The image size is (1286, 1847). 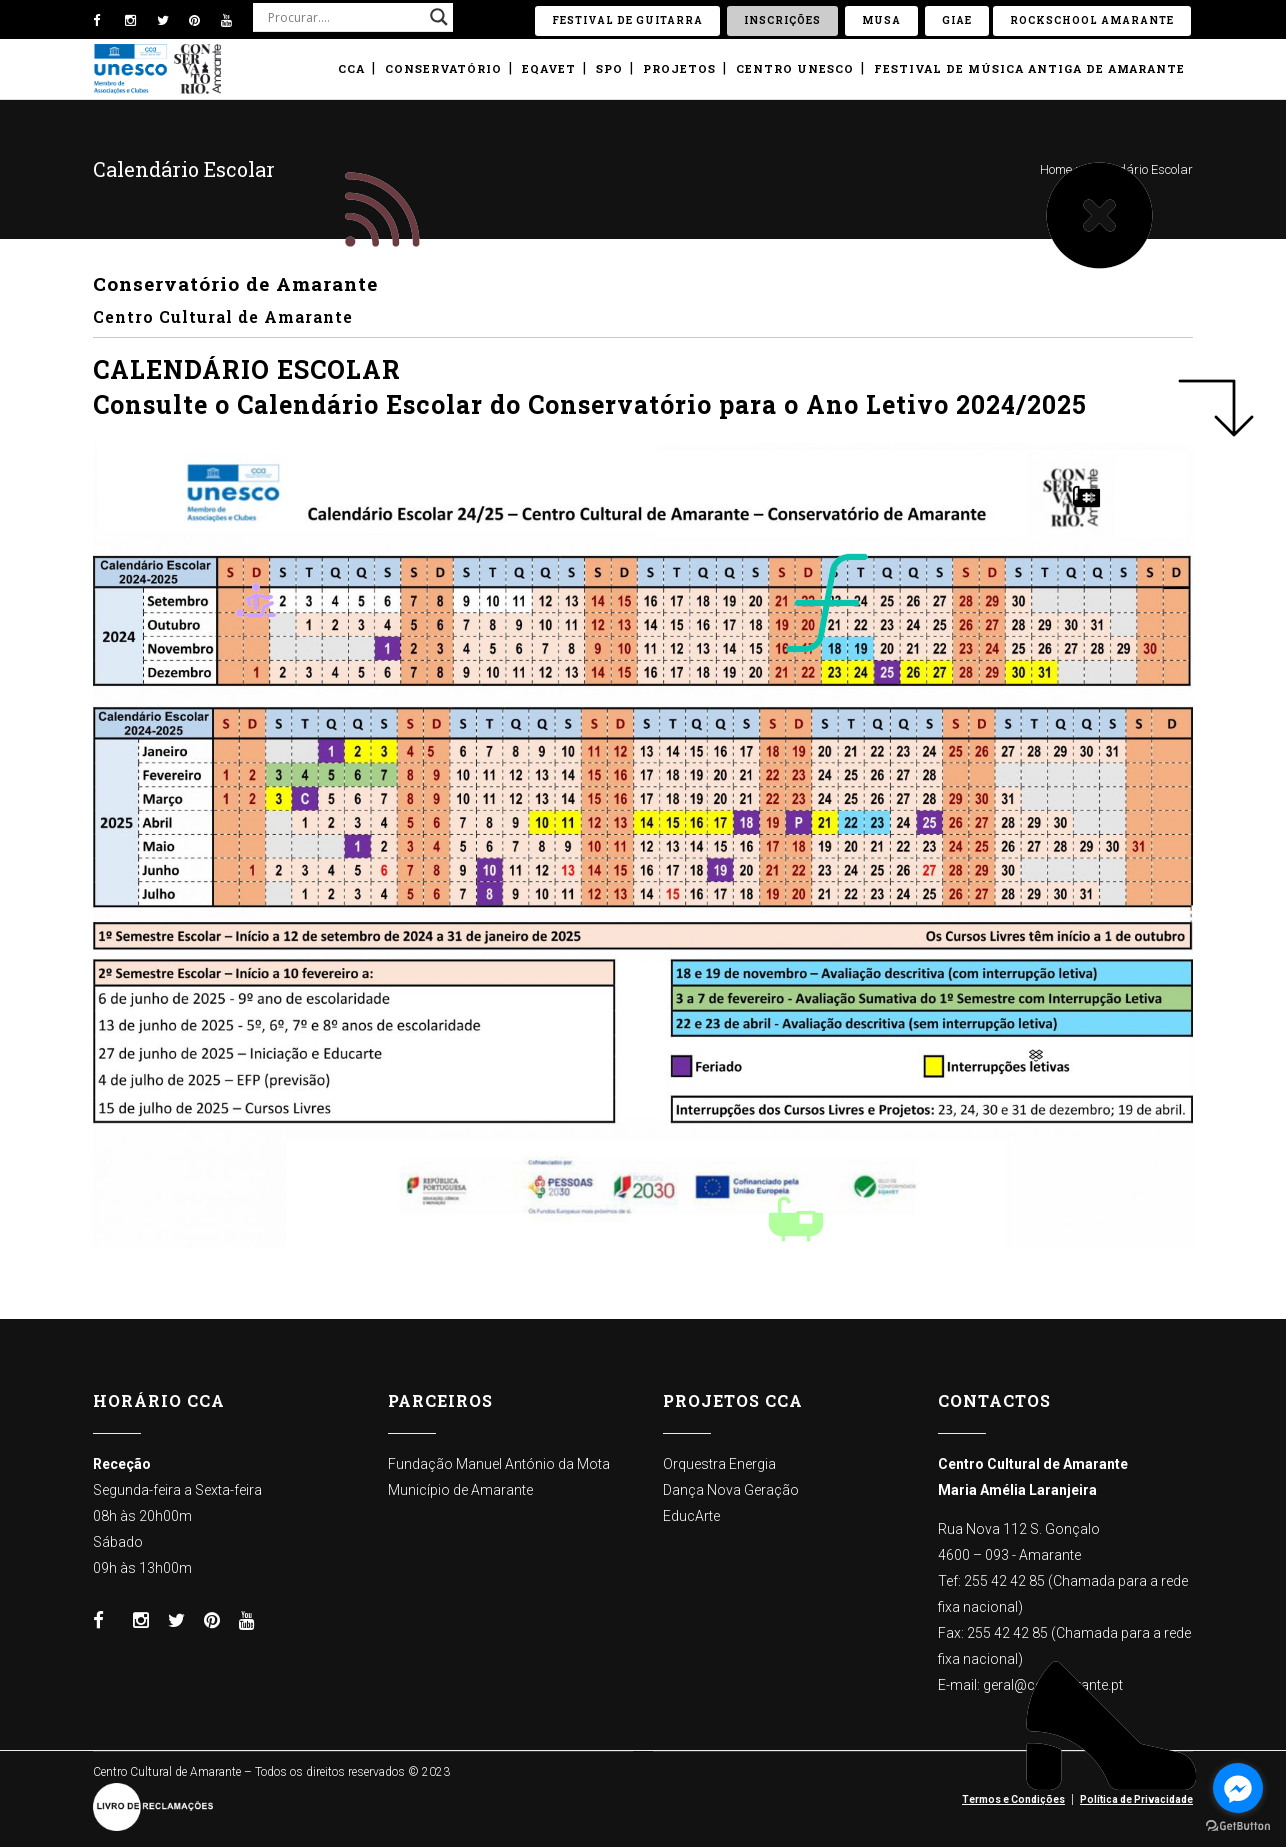 I want to click on move content right then down, so click(x=1216, y=405).